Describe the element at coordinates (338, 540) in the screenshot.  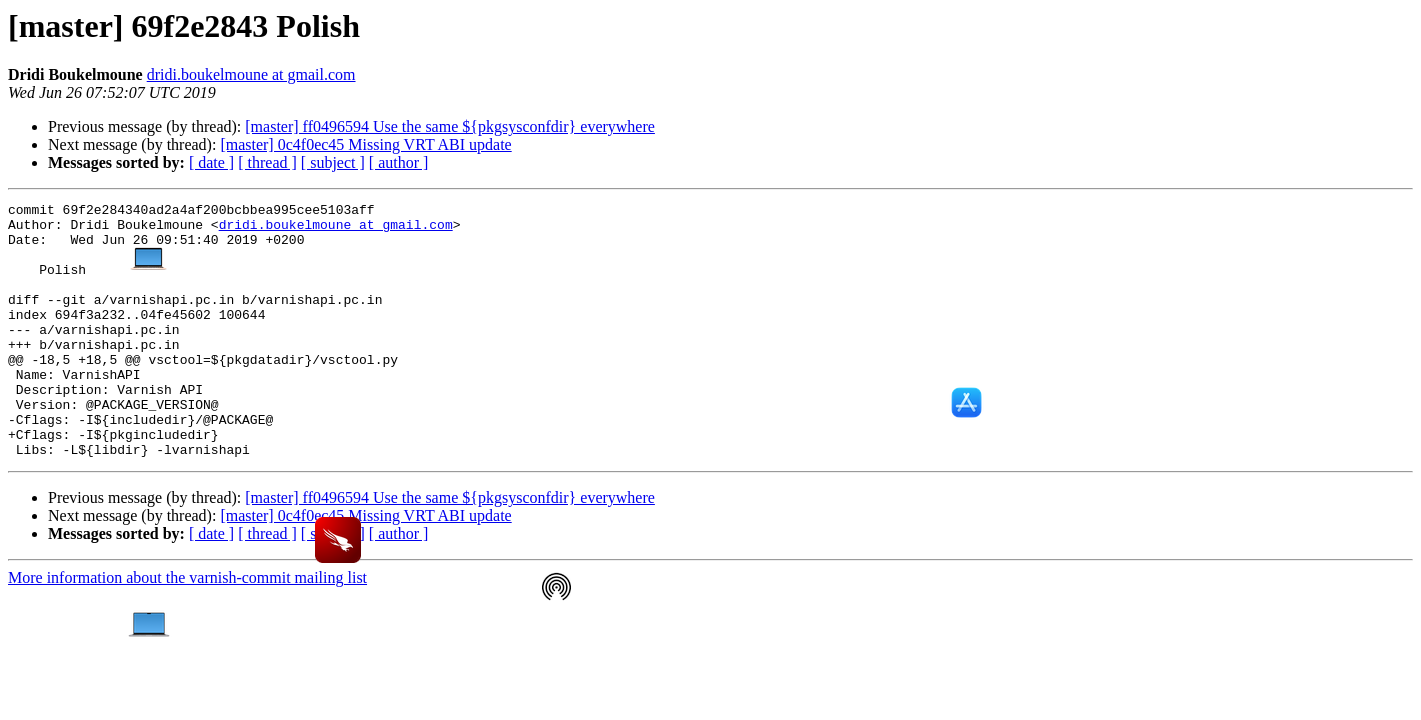
I see `open CrowdStrike Falcon endpoint security app` at that location.